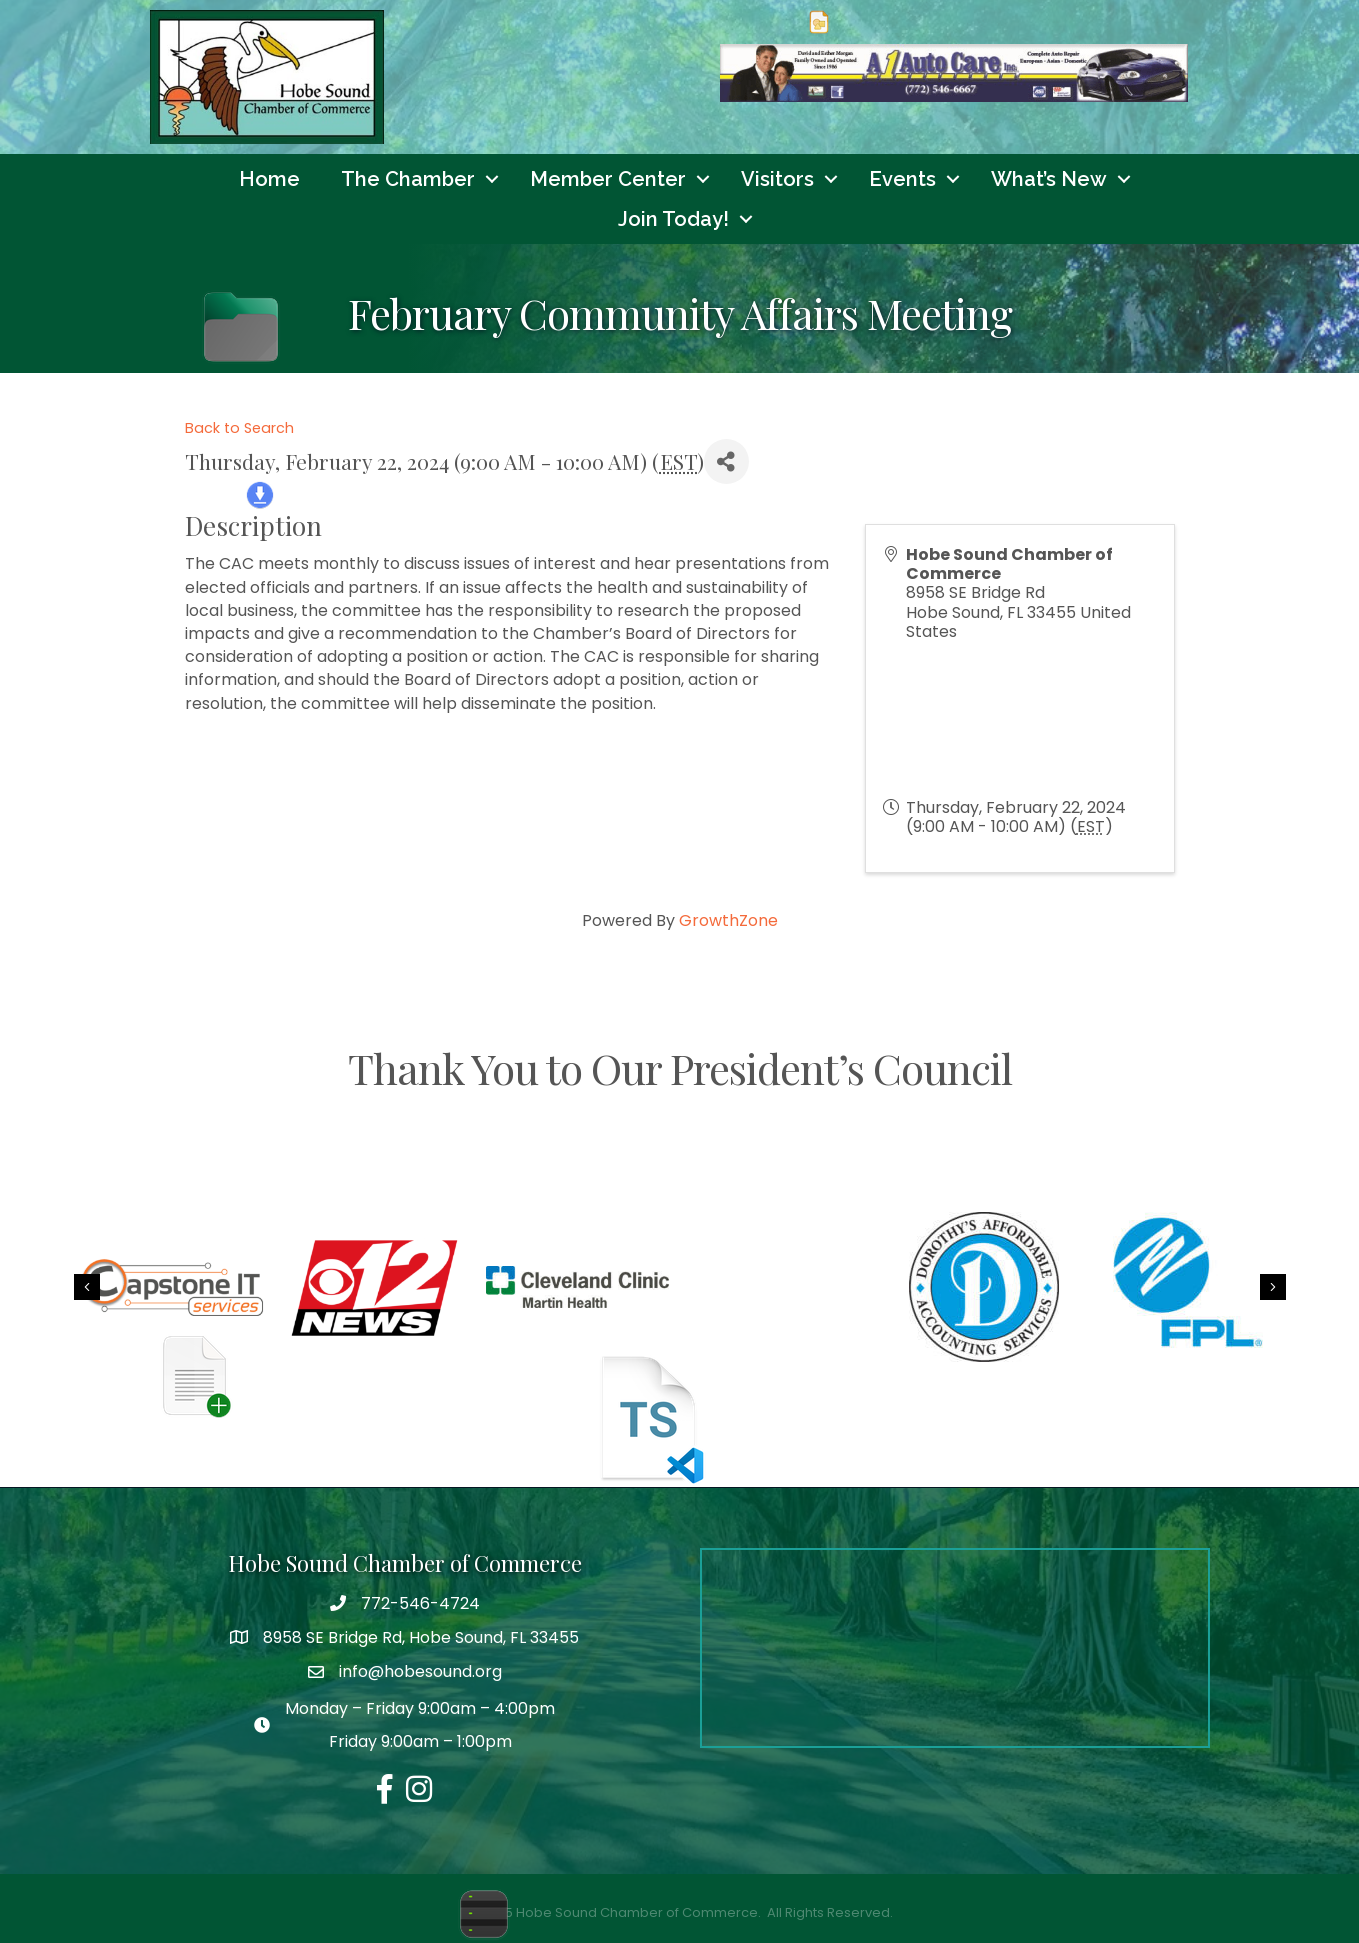 The height and width of the screenshot is (1943, 1359). Describe the element at coordinates (241, 327) in the screenshot. I see `drop files here to move them into this folder` at that location.